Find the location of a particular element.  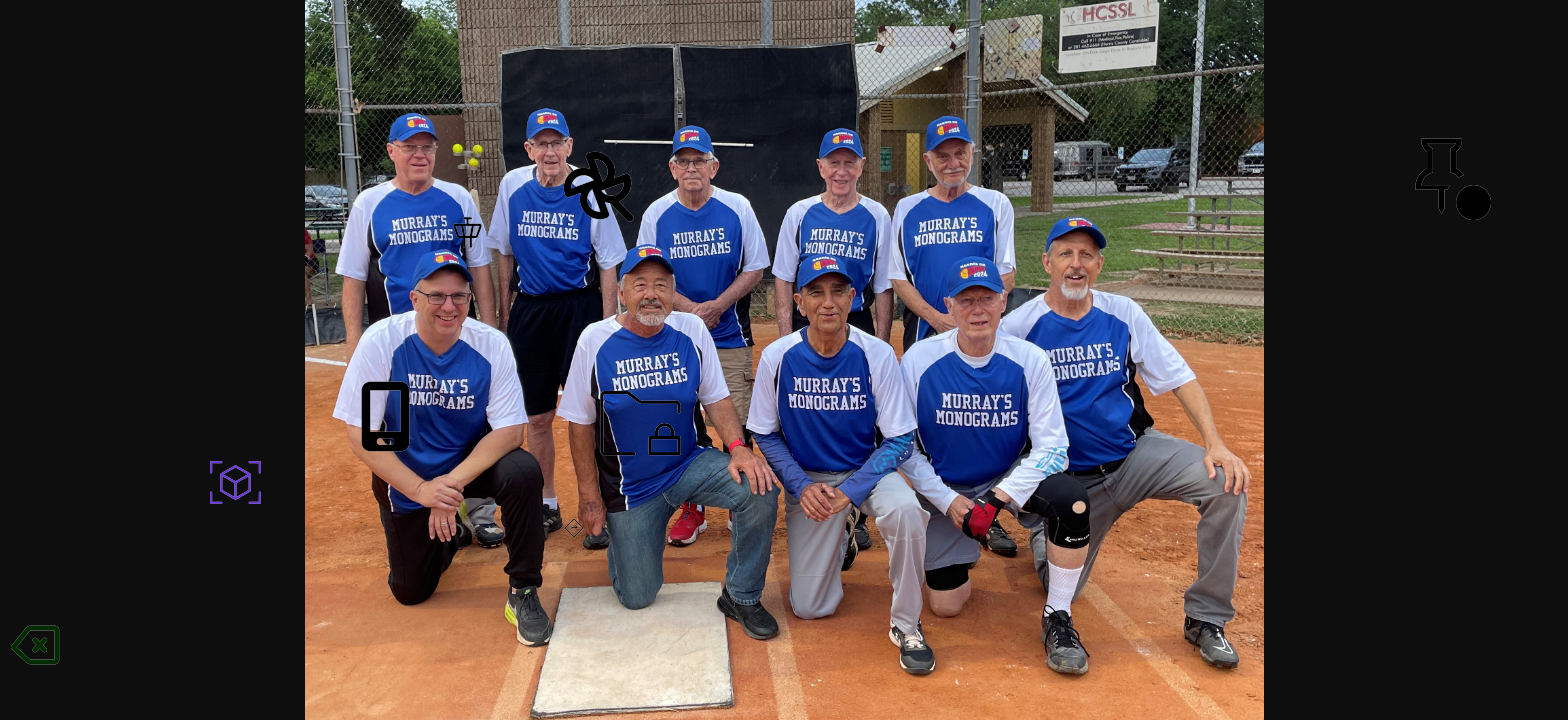

scan or capture a 3D object is located at coordinates (235, 482).